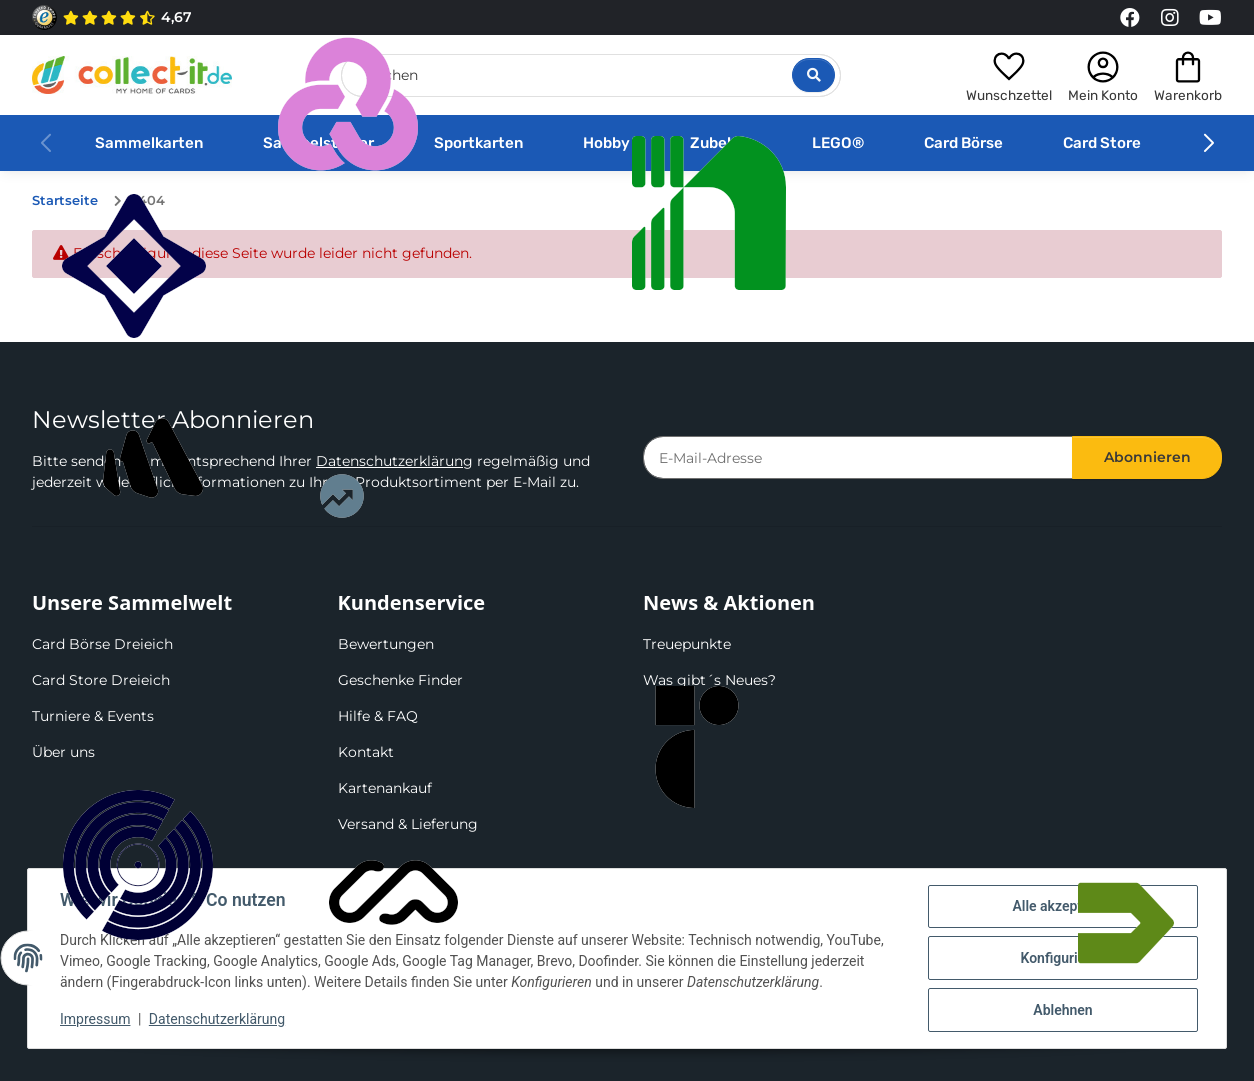  I want to click on view fund performance or investment growth, so click(342, 496).